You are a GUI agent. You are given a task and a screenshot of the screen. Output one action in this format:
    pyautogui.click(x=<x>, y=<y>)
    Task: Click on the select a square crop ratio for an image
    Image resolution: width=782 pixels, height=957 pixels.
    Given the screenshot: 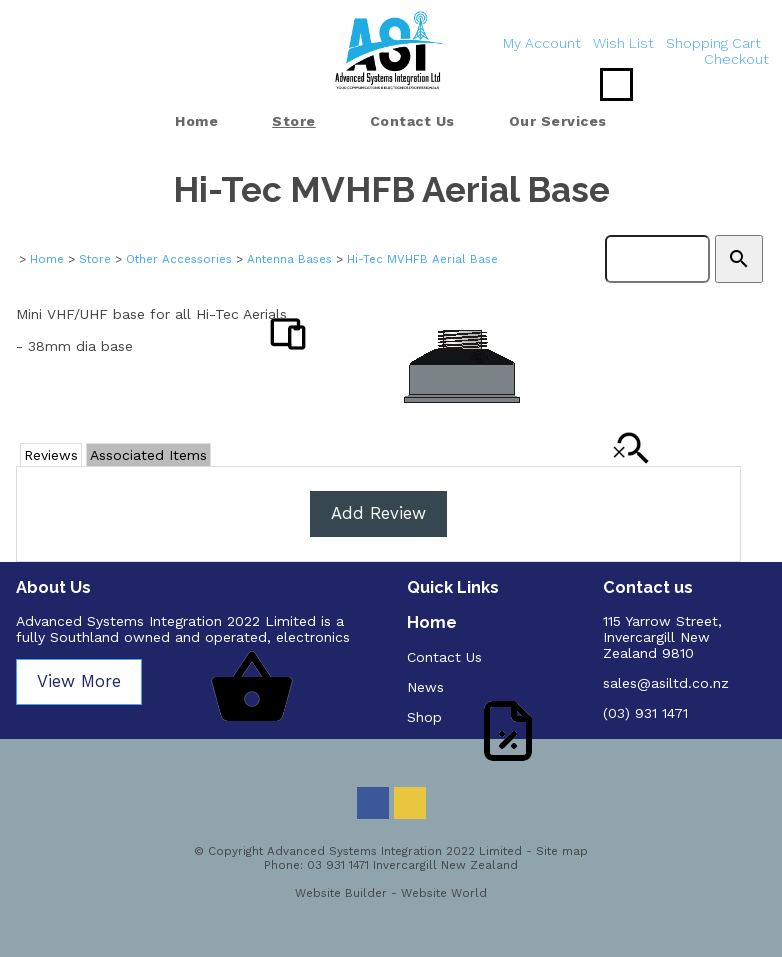 What is the action you would take?
    pyautogui.click(x=616, y=84)
    